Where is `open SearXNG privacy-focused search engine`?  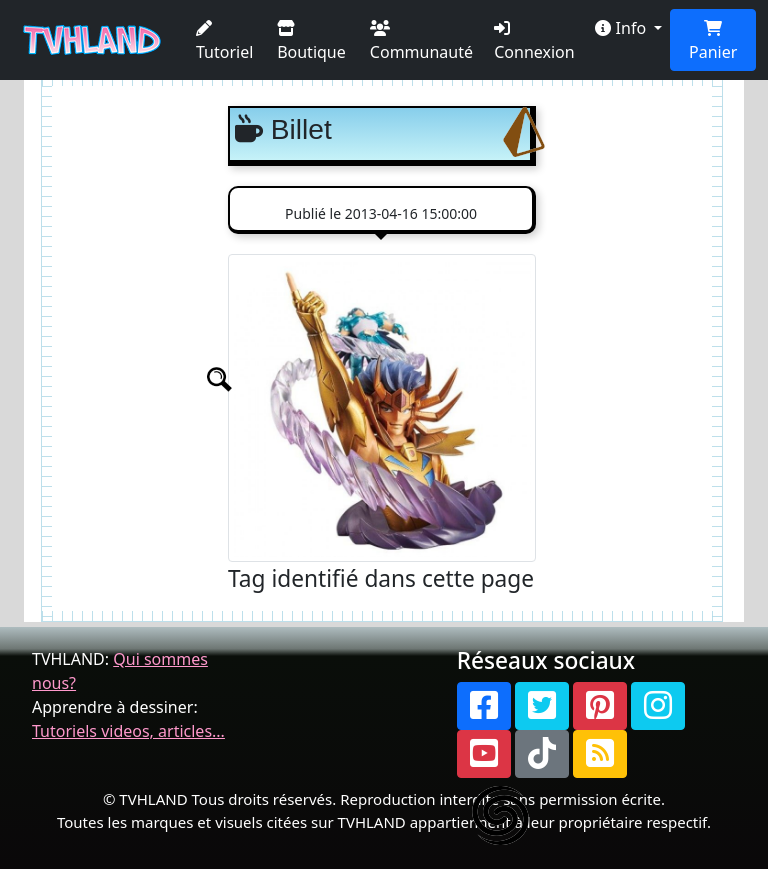 open SearXNG privacy-focused search engine is located at coordinates (219, 379).